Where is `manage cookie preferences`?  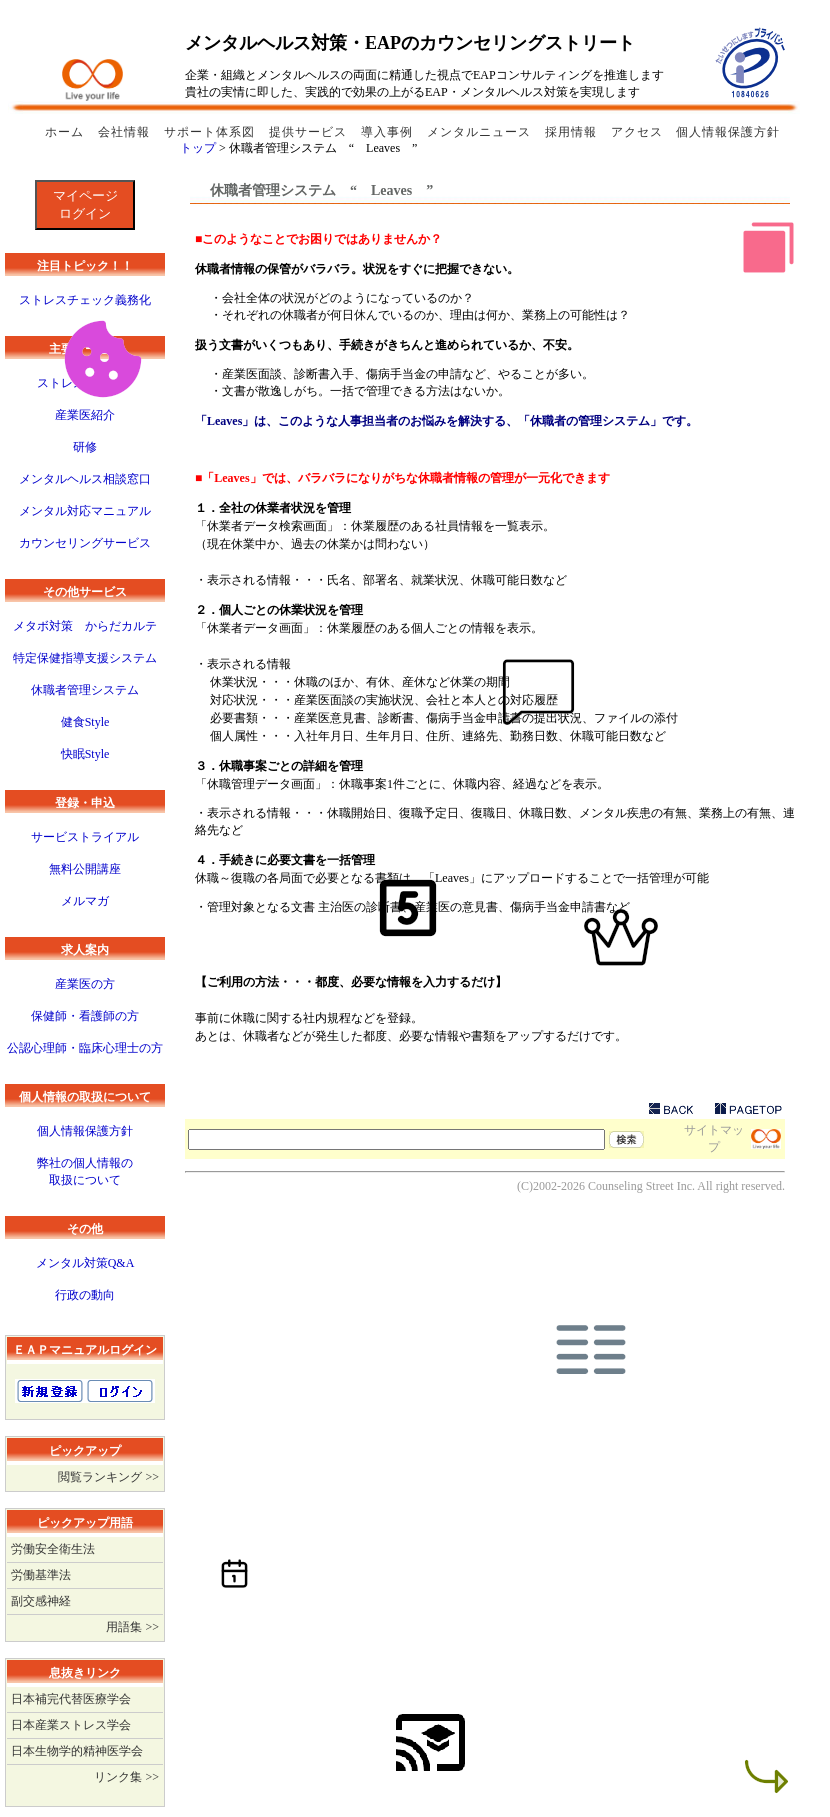
manage cookie preferences is located at coordinates (103, 359).